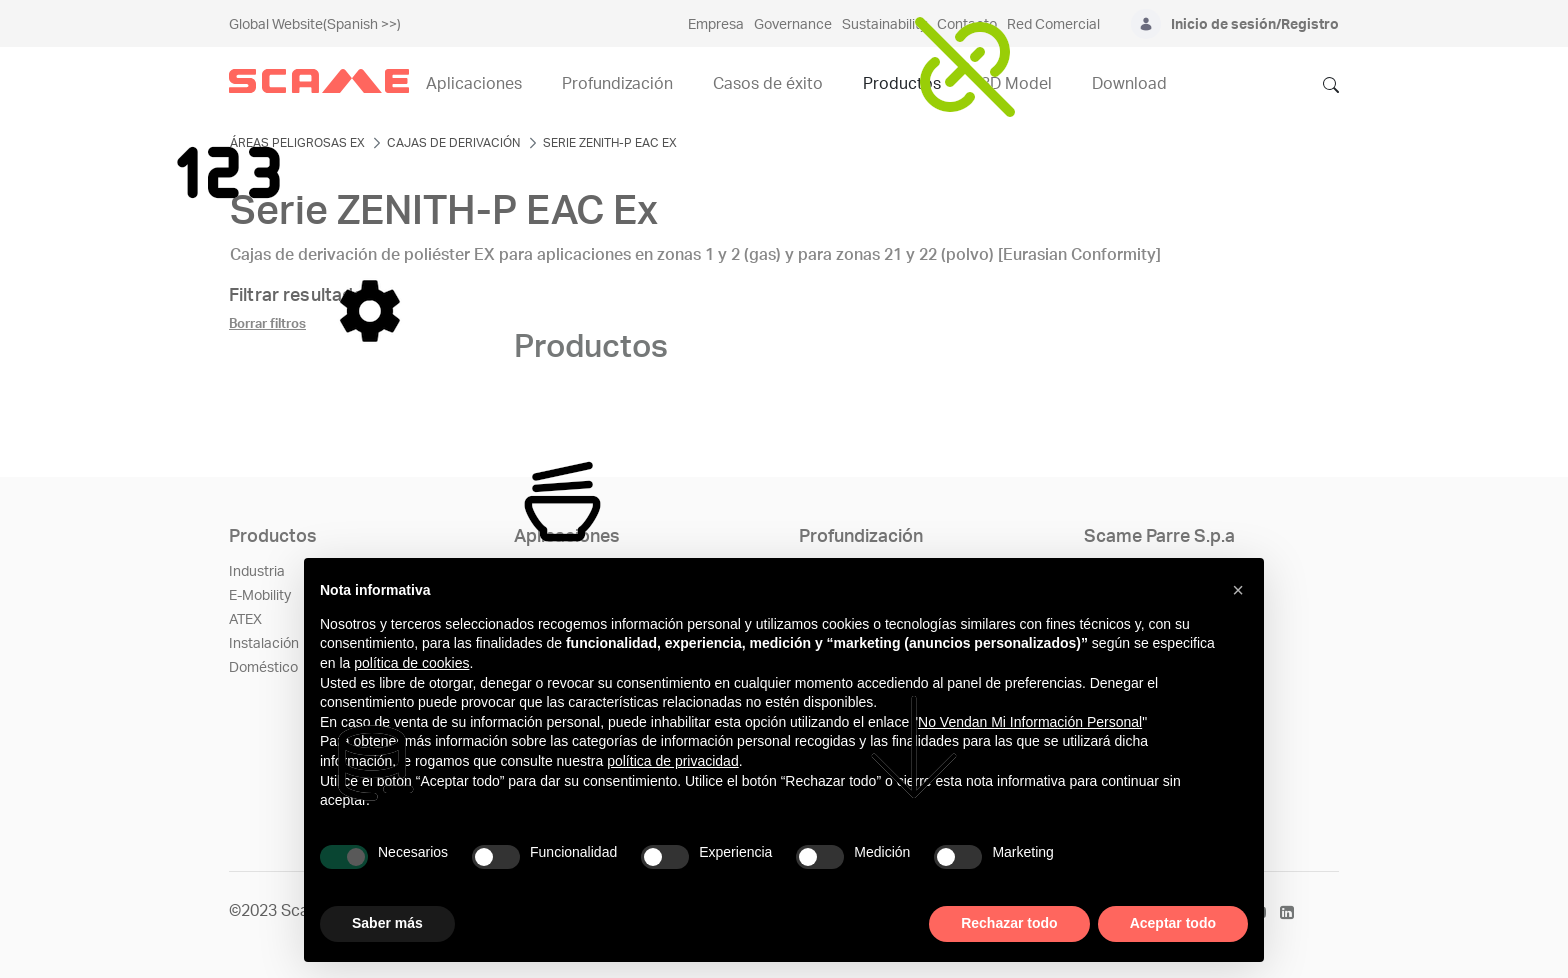  I want to click on browse asian cuisine restaurants, so click(562, 503).